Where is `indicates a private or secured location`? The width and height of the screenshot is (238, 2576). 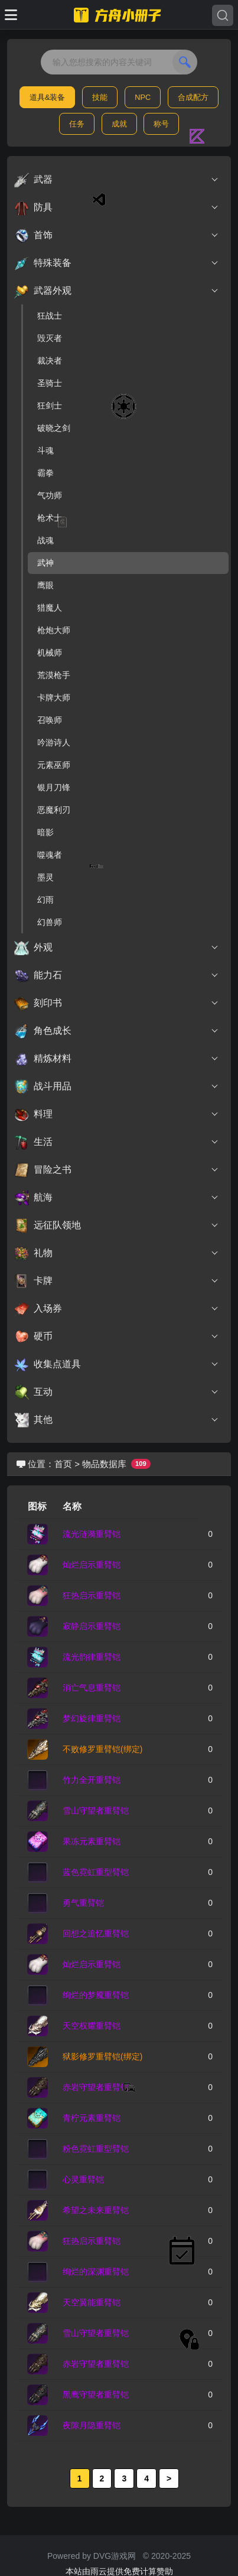
indicates a private or secured location is located at coordinates (189, 2338).